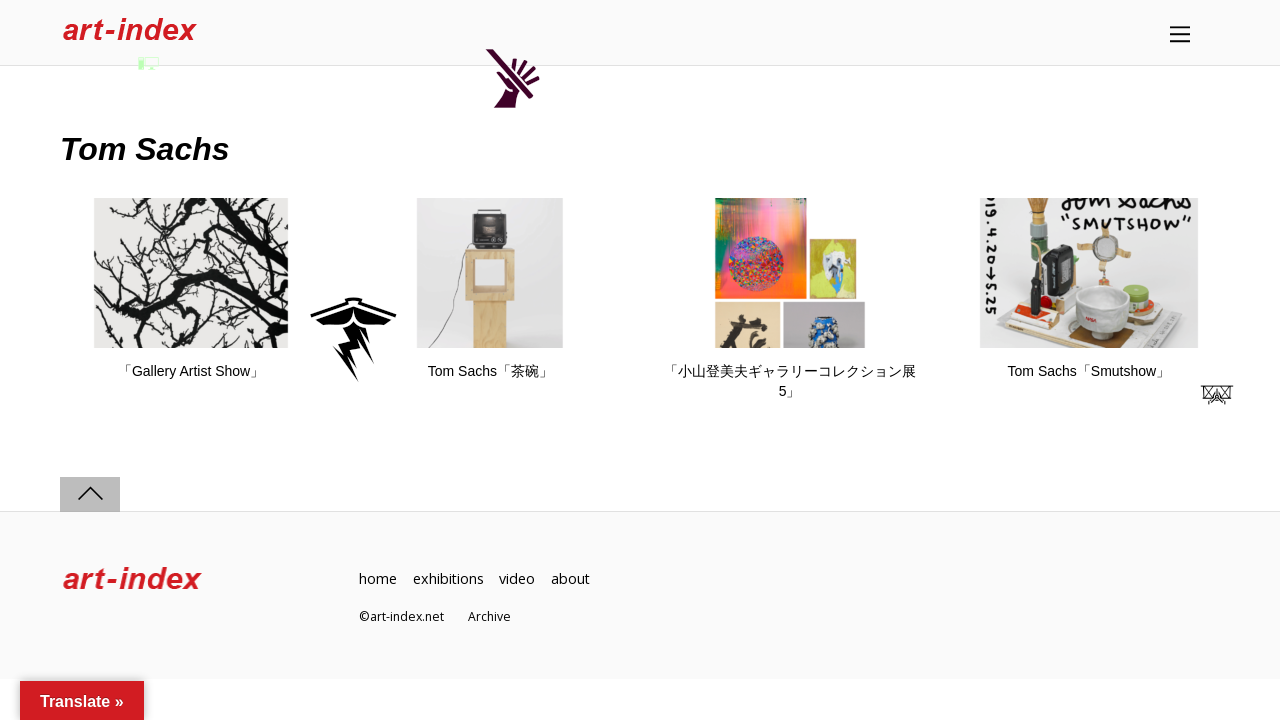 The height and width of the screenshot is (720, 1280). Describe the element at coordinates (512, 78) in the screenshot. I see `catch or grab an item` at that location.